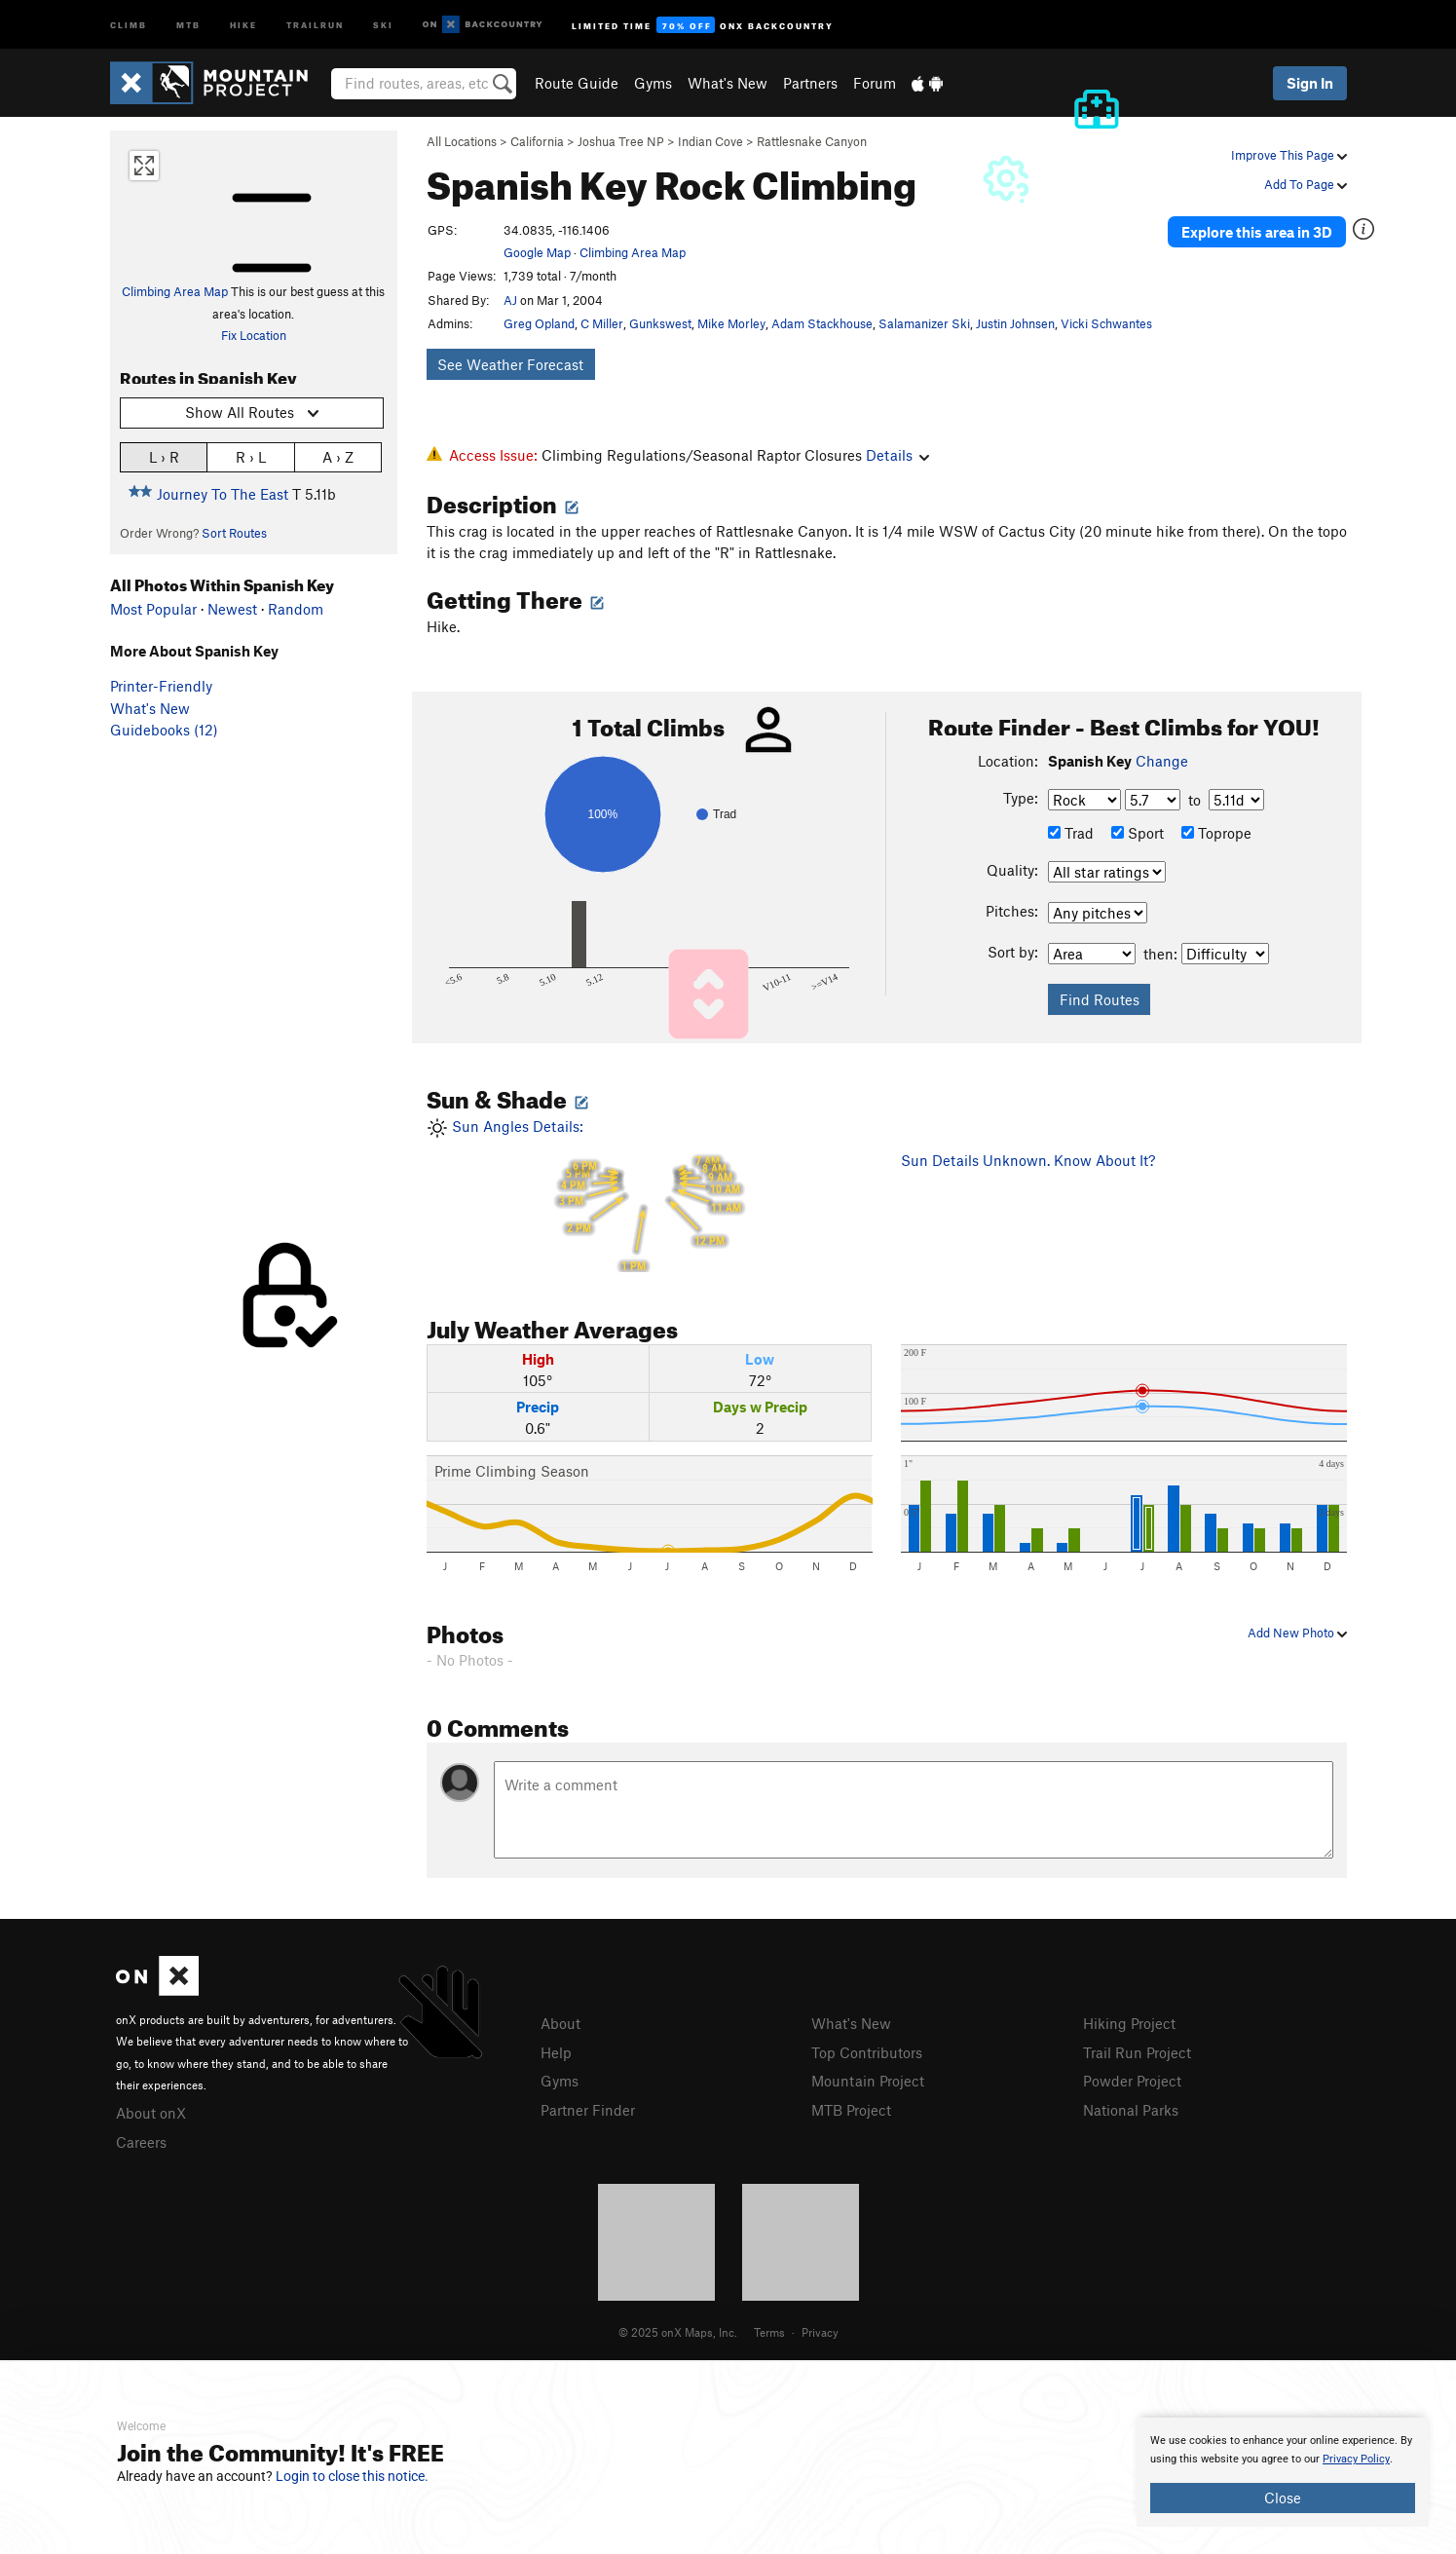  Describe the element at coordinates (1097, 109) in the screenshot. I see `view nearby hospitals or medical facilities` at that location.